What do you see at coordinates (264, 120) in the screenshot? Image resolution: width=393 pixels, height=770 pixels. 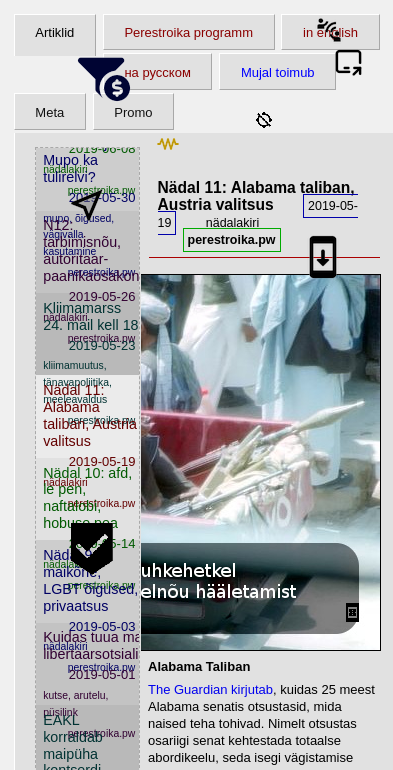 I see `location services are disabled` at bounding box center [264, 120].